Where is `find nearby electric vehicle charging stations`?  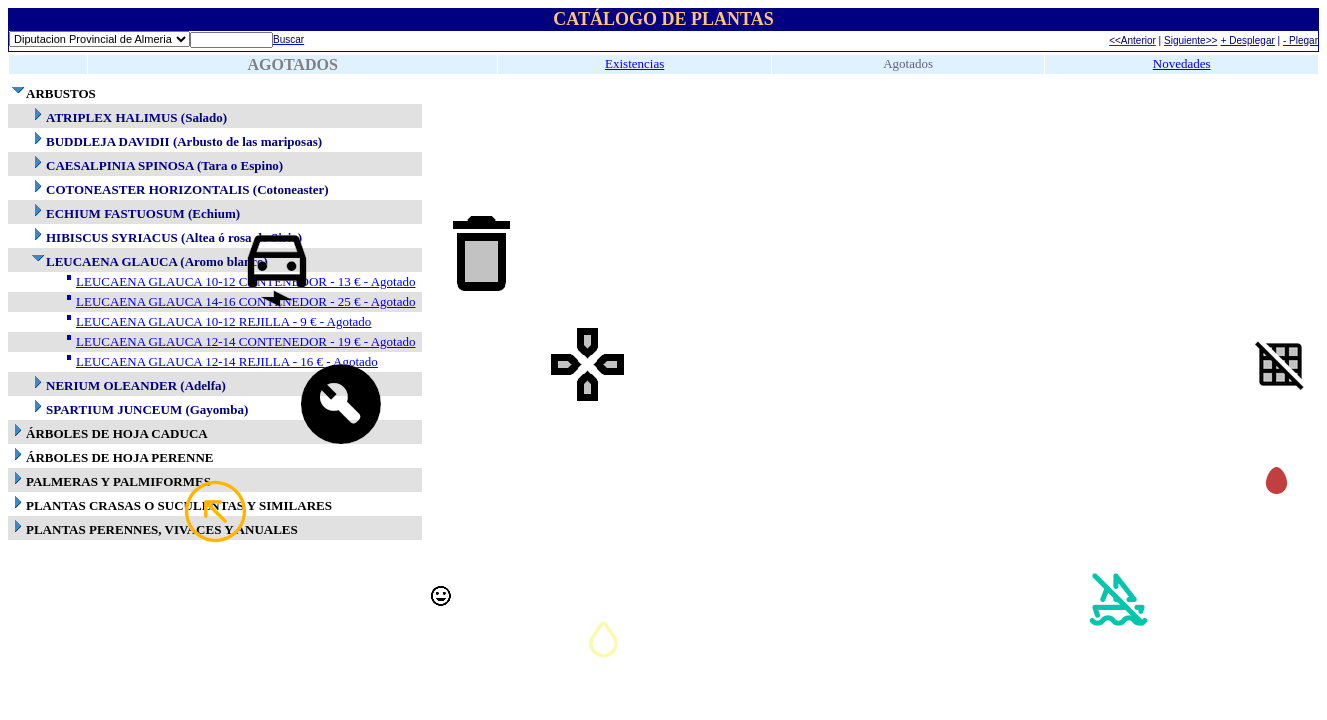
find nearby electric vehicle charging stations is located at coordinates (277, 271).